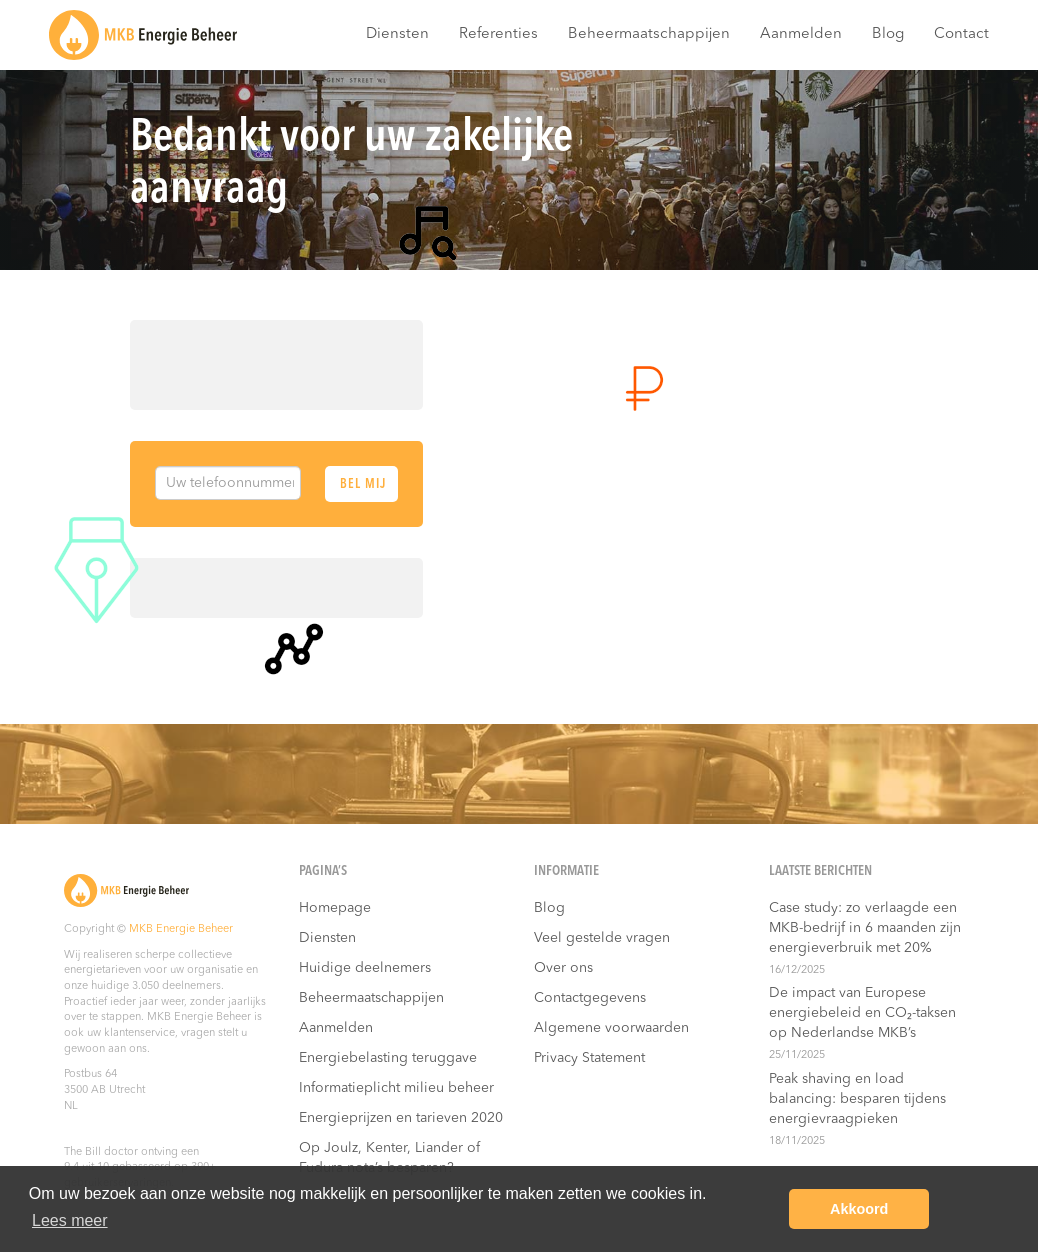  Describe the element at coordinates (96, 566) in the screenshot. I see `access drawing or illustration tools` at that location.